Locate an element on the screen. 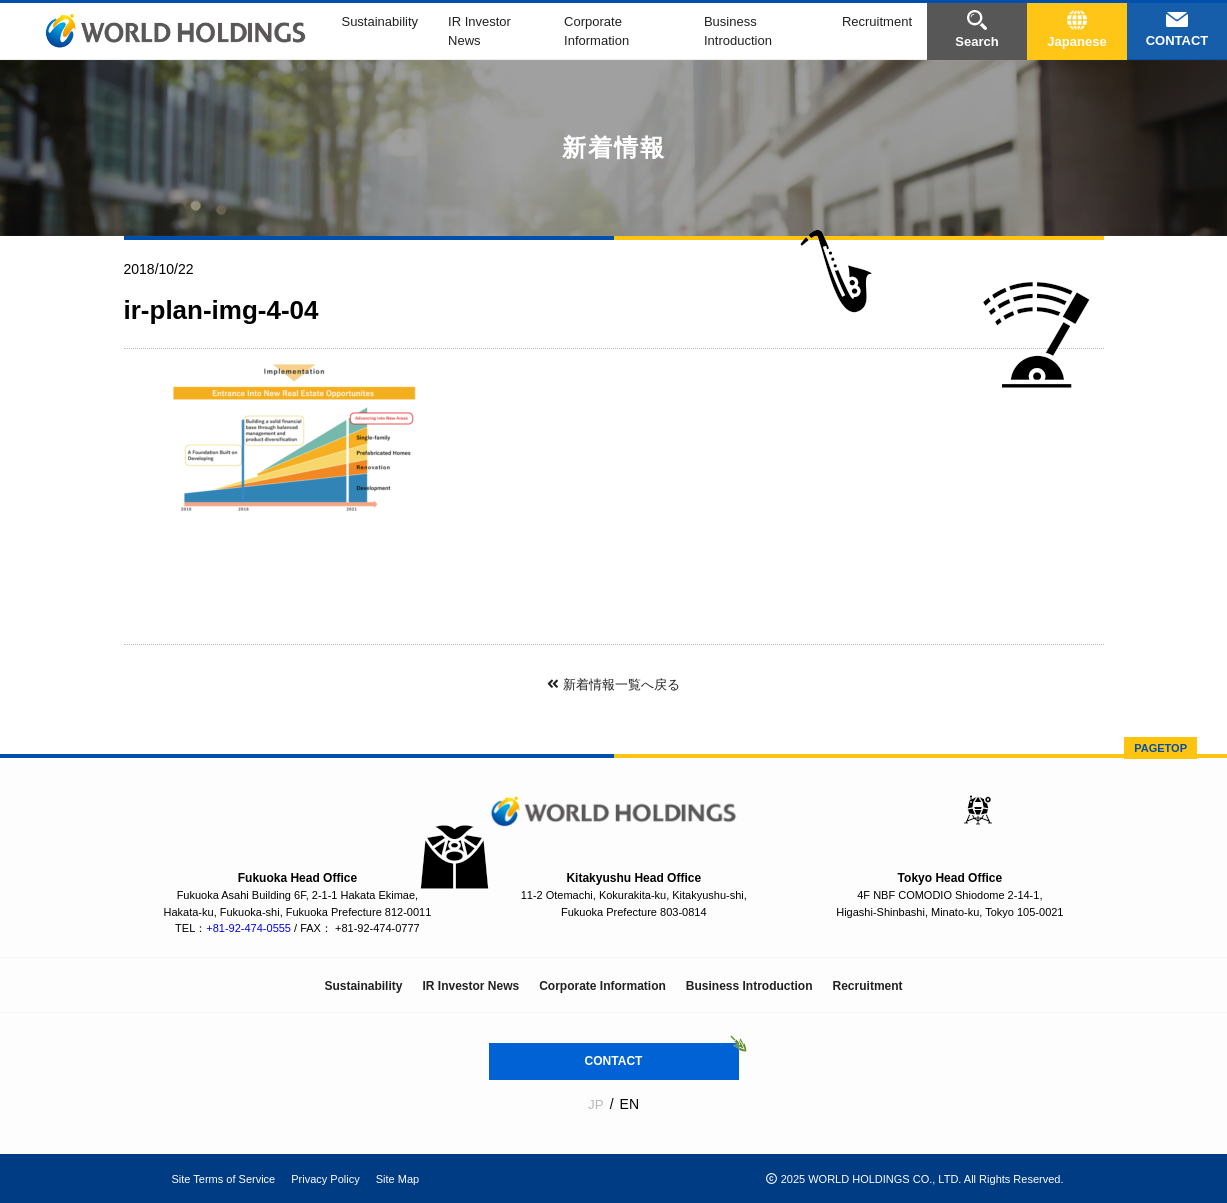 The height and width of the screenshot is (1203, 1227). browse jazz or instrumental music is located at coordinates (836, 271).